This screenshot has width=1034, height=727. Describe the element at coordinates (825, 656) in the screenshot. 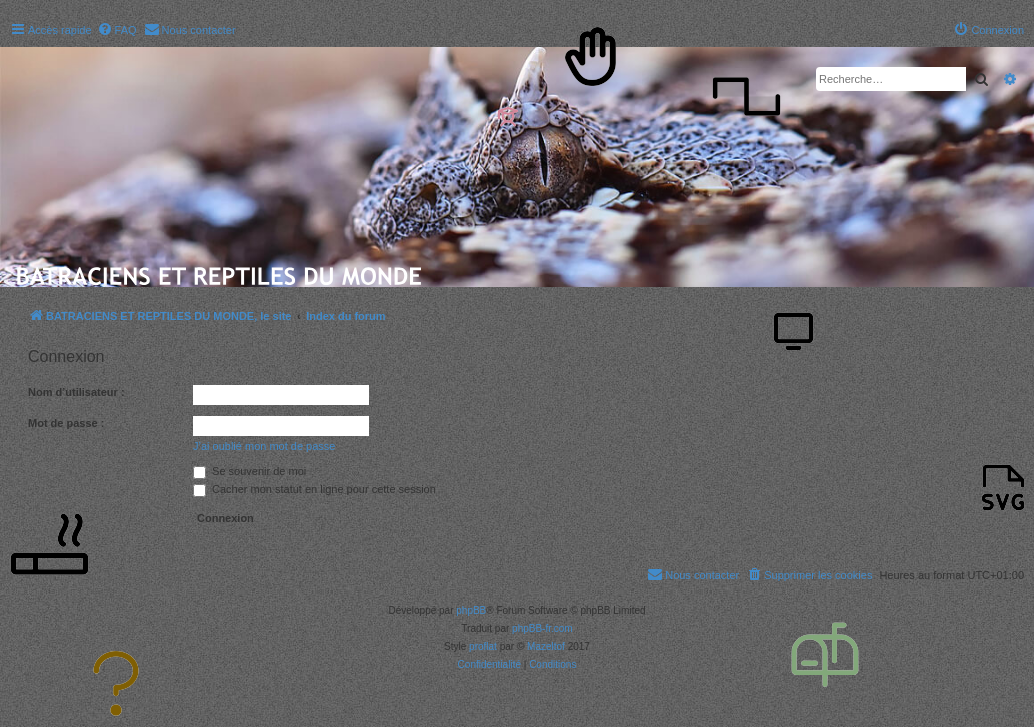

I see `access your mailbox or inbox` at that location.